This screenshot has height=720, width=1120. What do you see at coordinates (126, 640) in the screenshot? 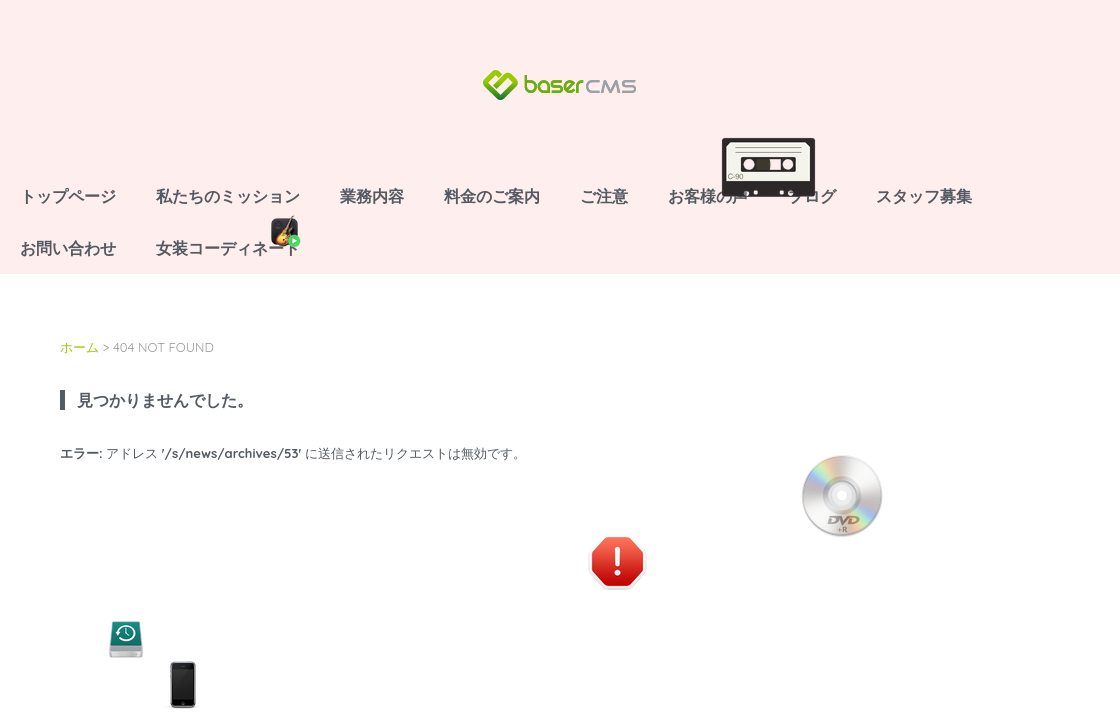
I see `access time machine backup disk` at bounding box center [126, 640].